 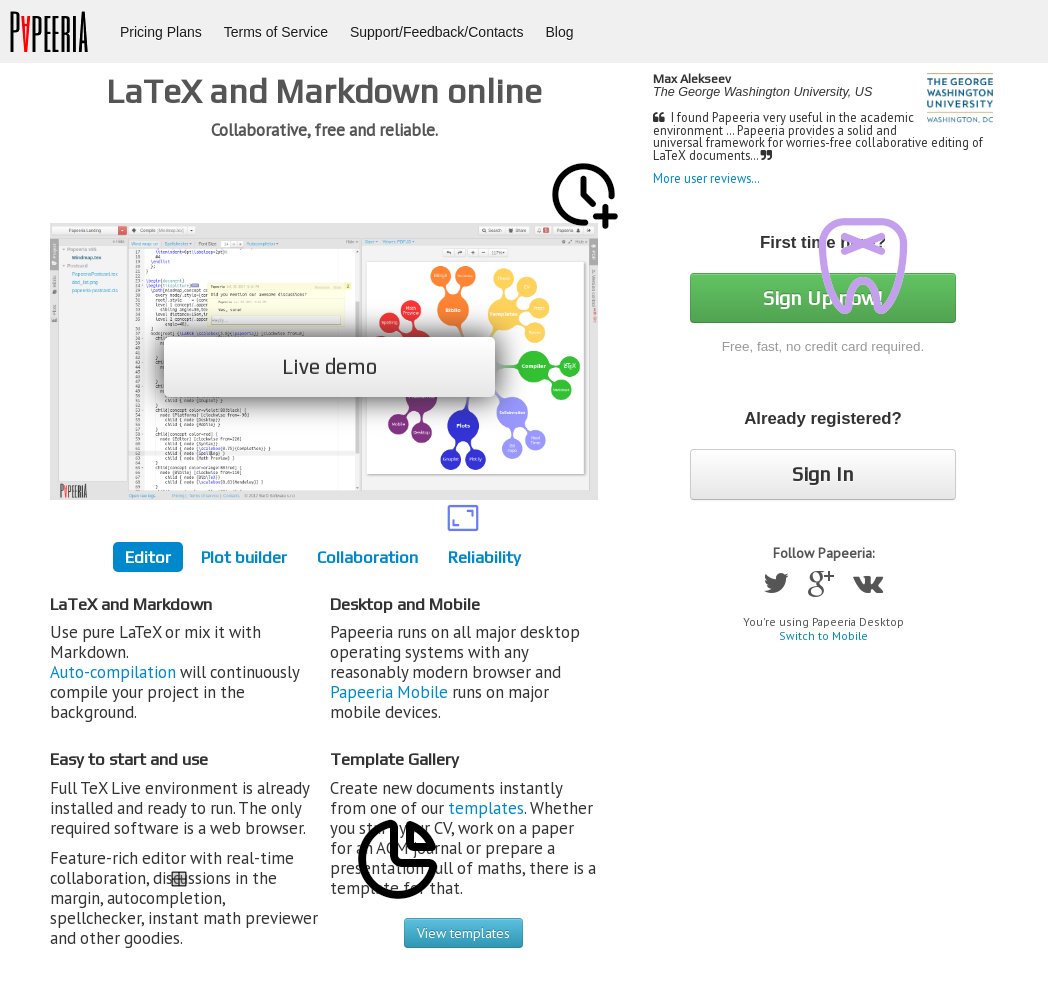 I want to click on view analytics or statistics breakdown, so click(x=398, y=859).